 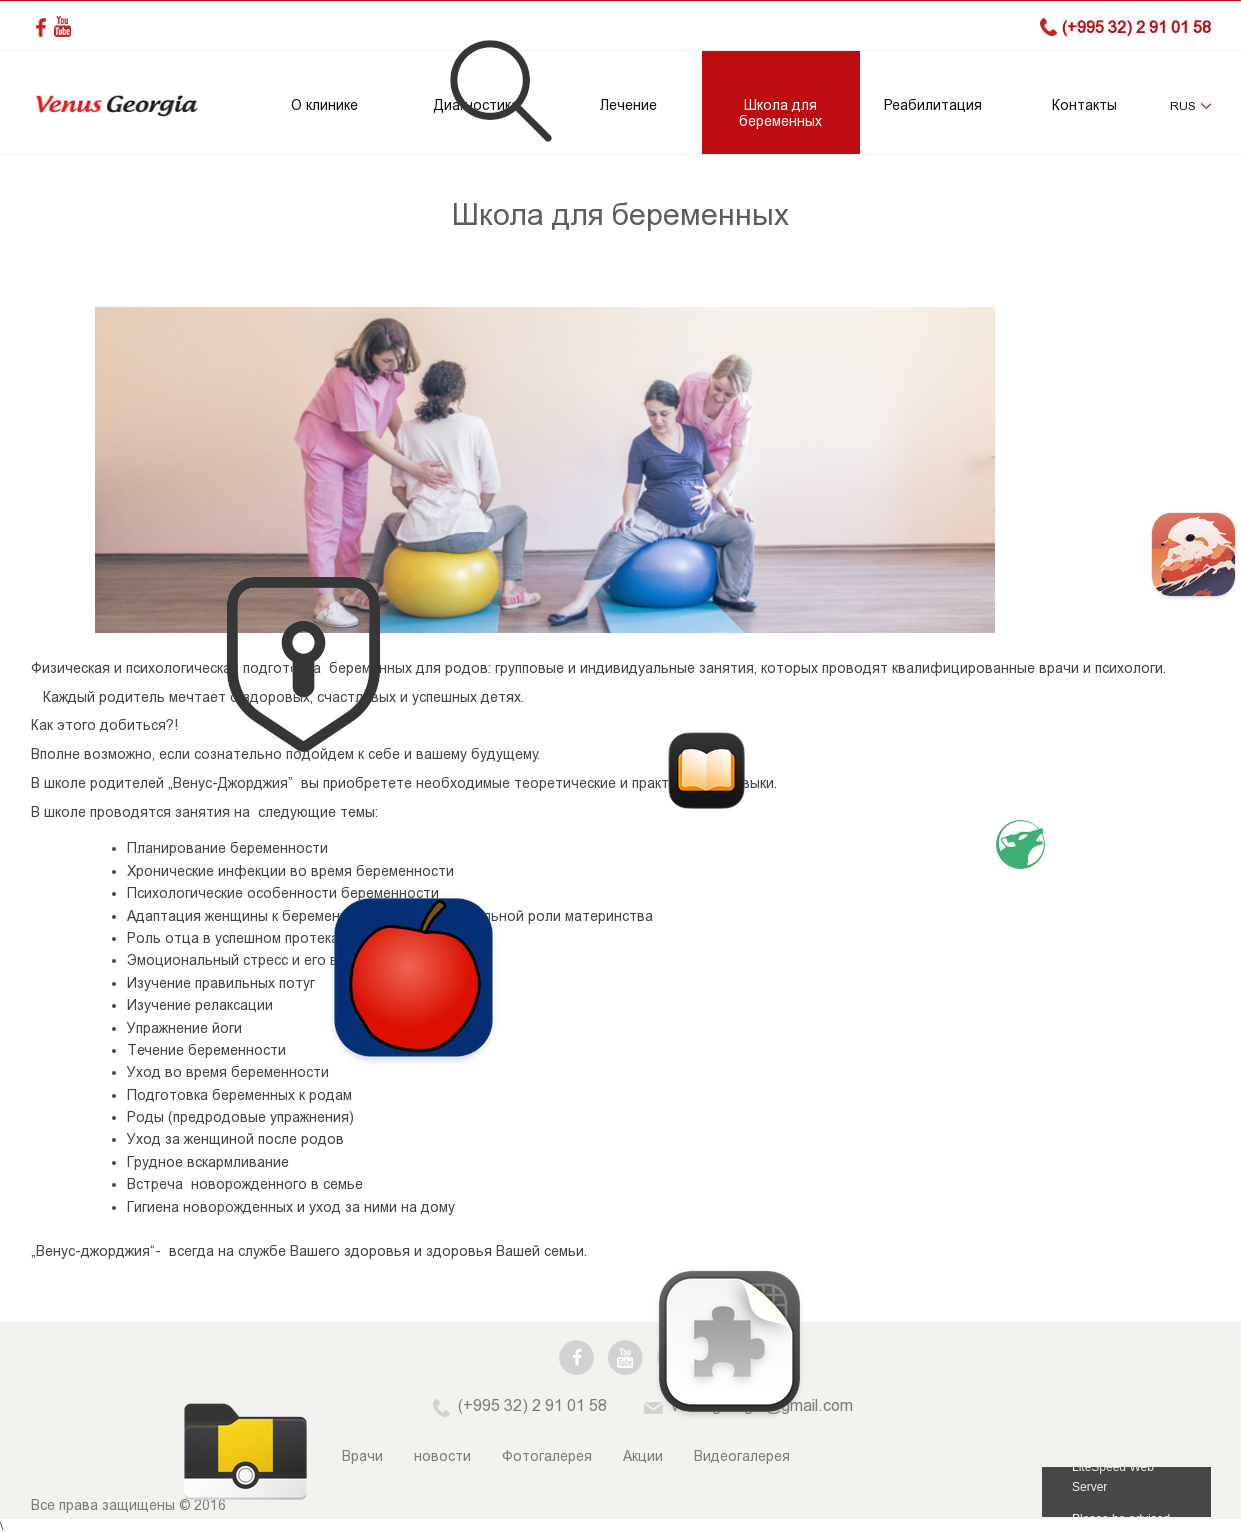 I want to click on open amarok music player, so click(x=1020, y=844).